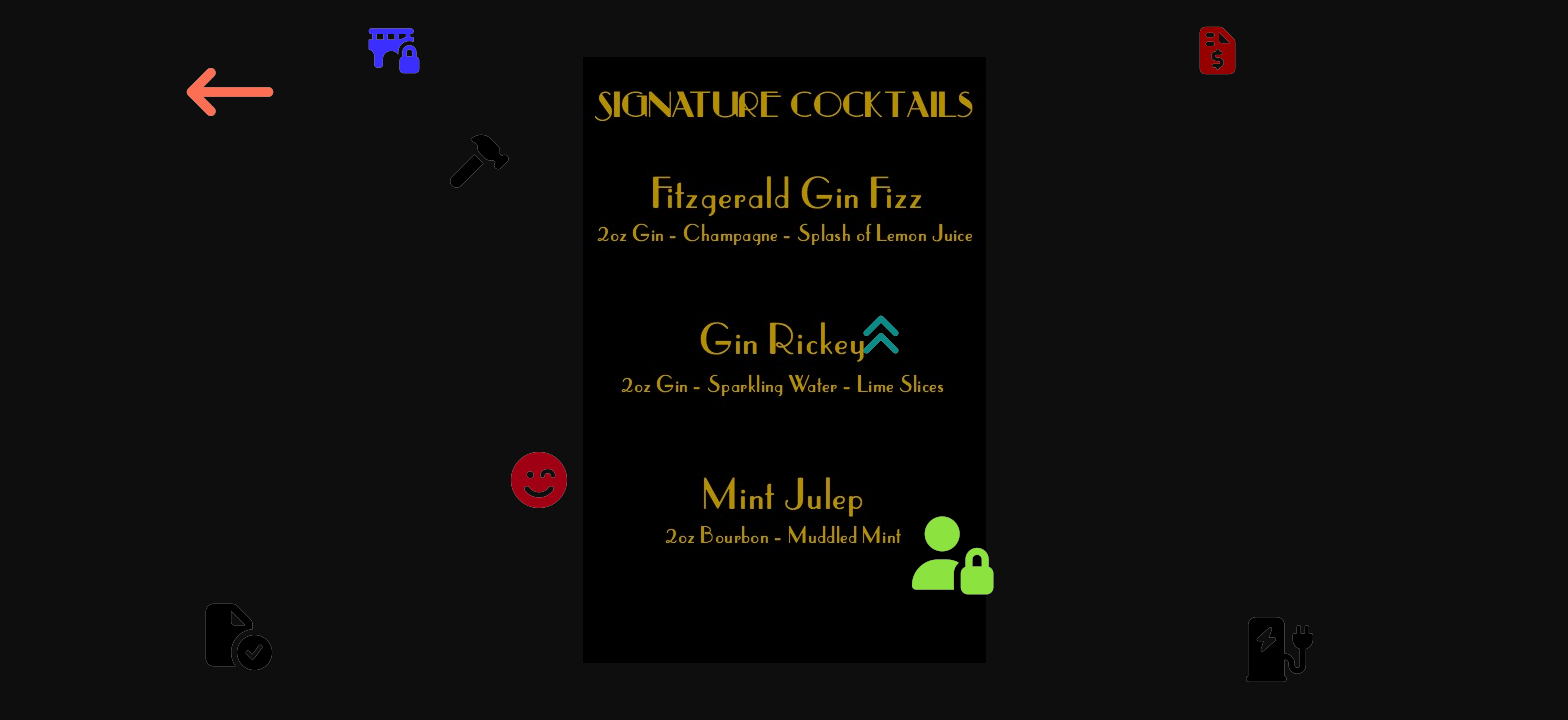 The width and height of the screenshot is (1568, 720). I want to click on view invoice or billing document, so click(1217, 50).